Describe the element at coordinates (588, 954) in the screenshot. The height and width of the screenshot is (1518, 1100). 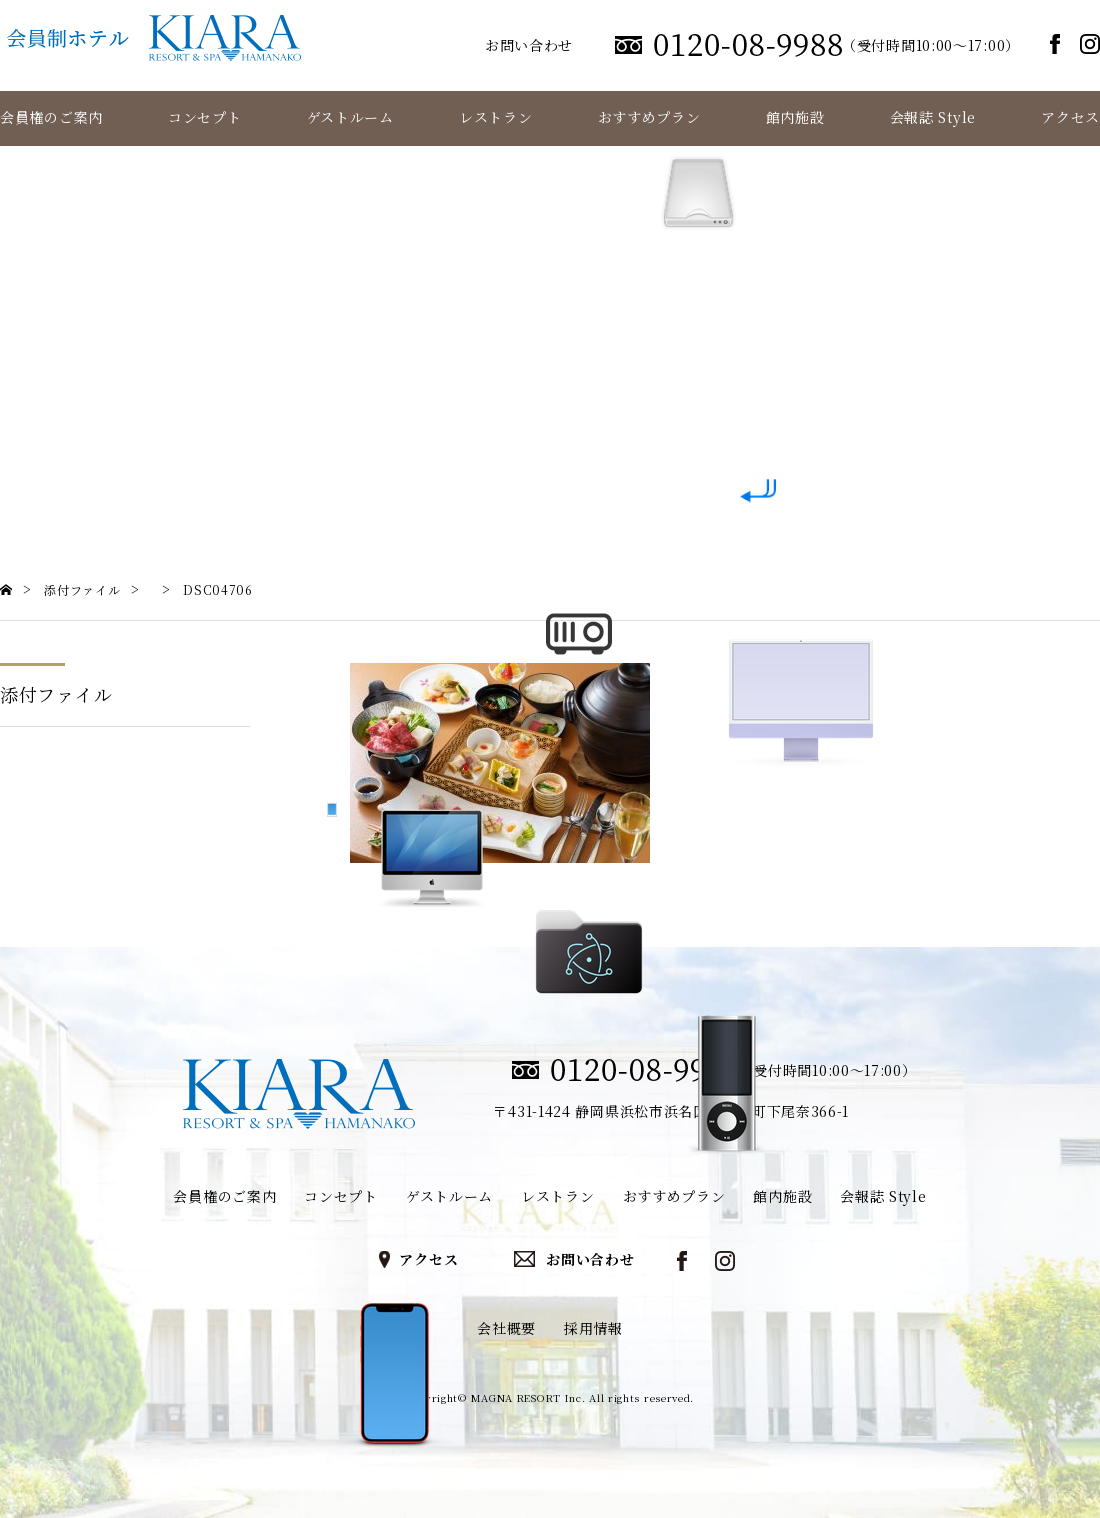
I see `open folder containing electron app files` at that location.